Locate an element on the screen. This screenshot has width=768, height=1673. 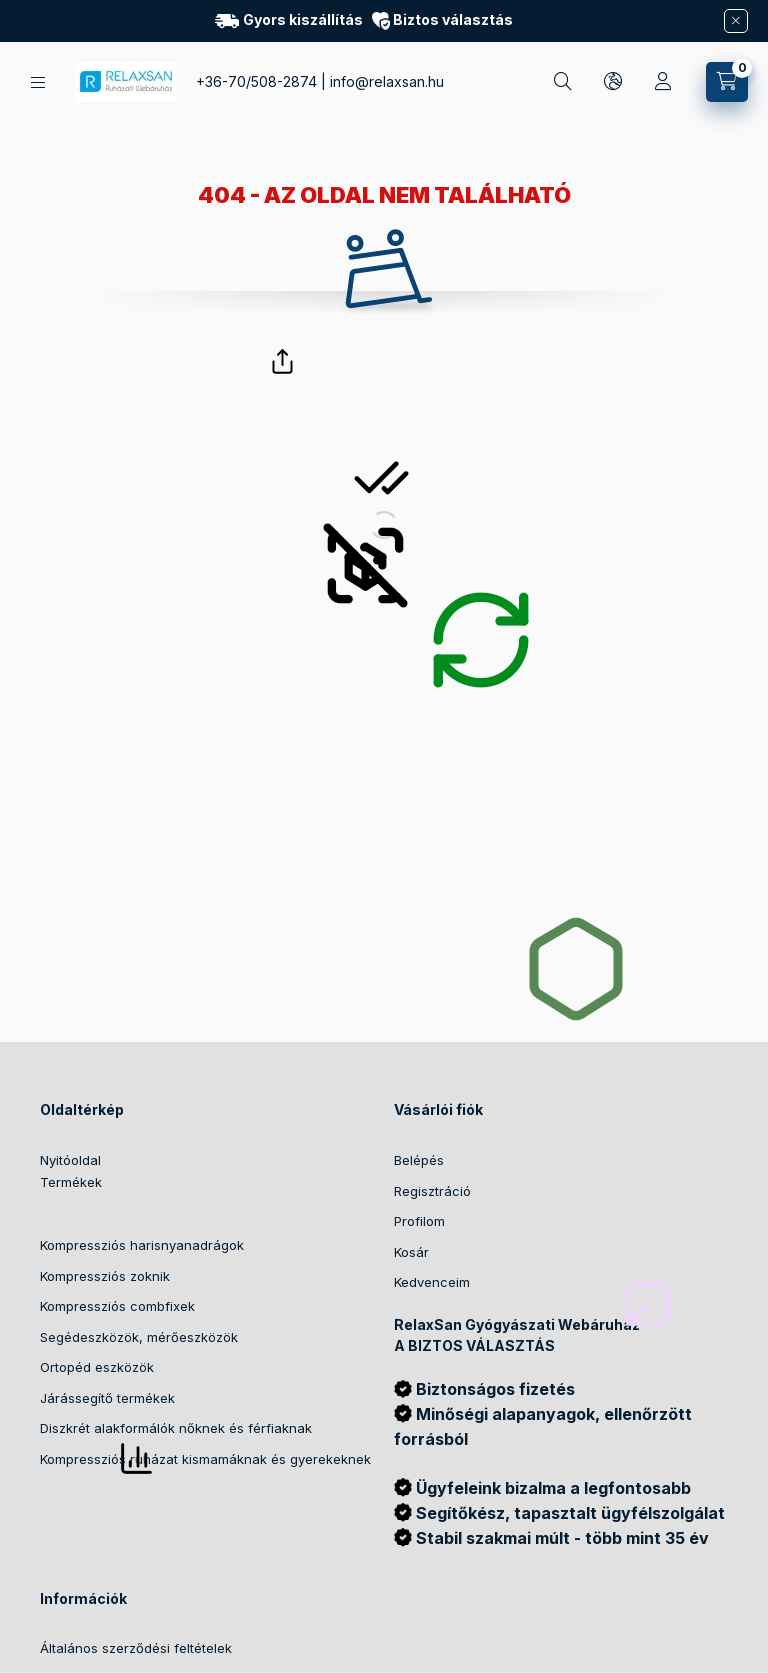
select a hexagonal shape or polygon tool is located at coordinates (576, 969).